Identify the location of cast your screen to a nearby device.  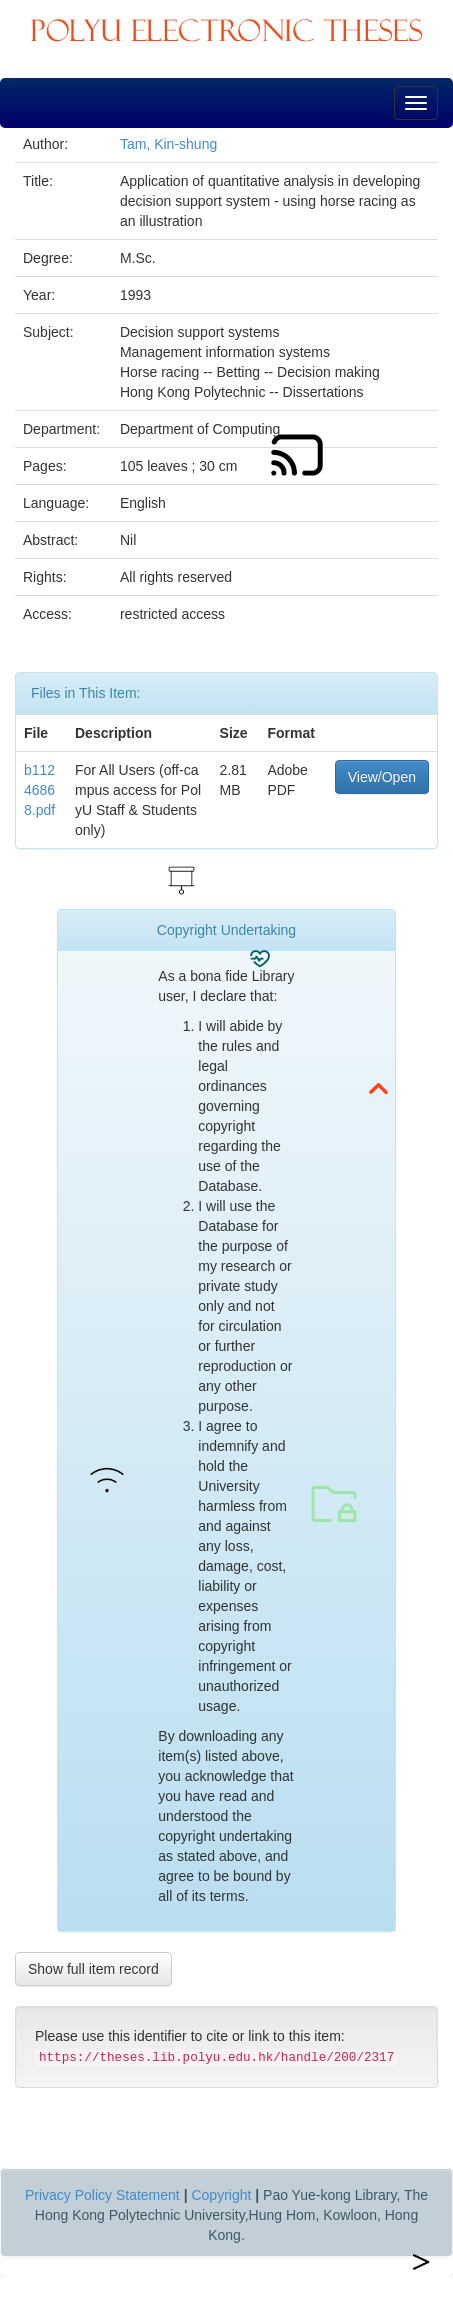
(297, 455).